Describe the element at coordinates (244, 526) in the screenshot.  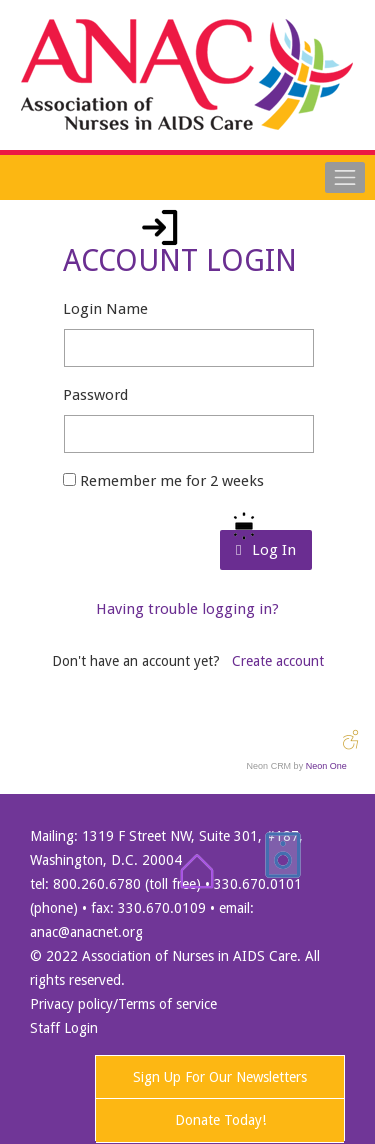
I see `adjust screen brightness settings` at that location.